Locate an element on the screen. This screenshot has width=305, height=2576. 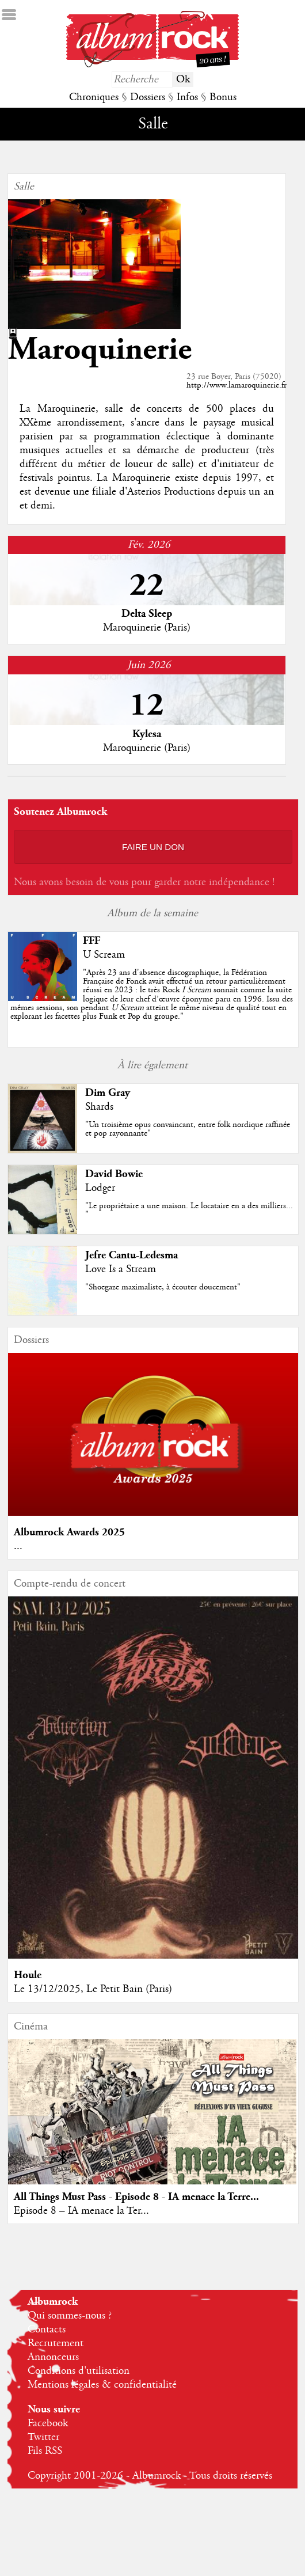
indicates an active bluetooth connection is located at coordinates (63, 2157).